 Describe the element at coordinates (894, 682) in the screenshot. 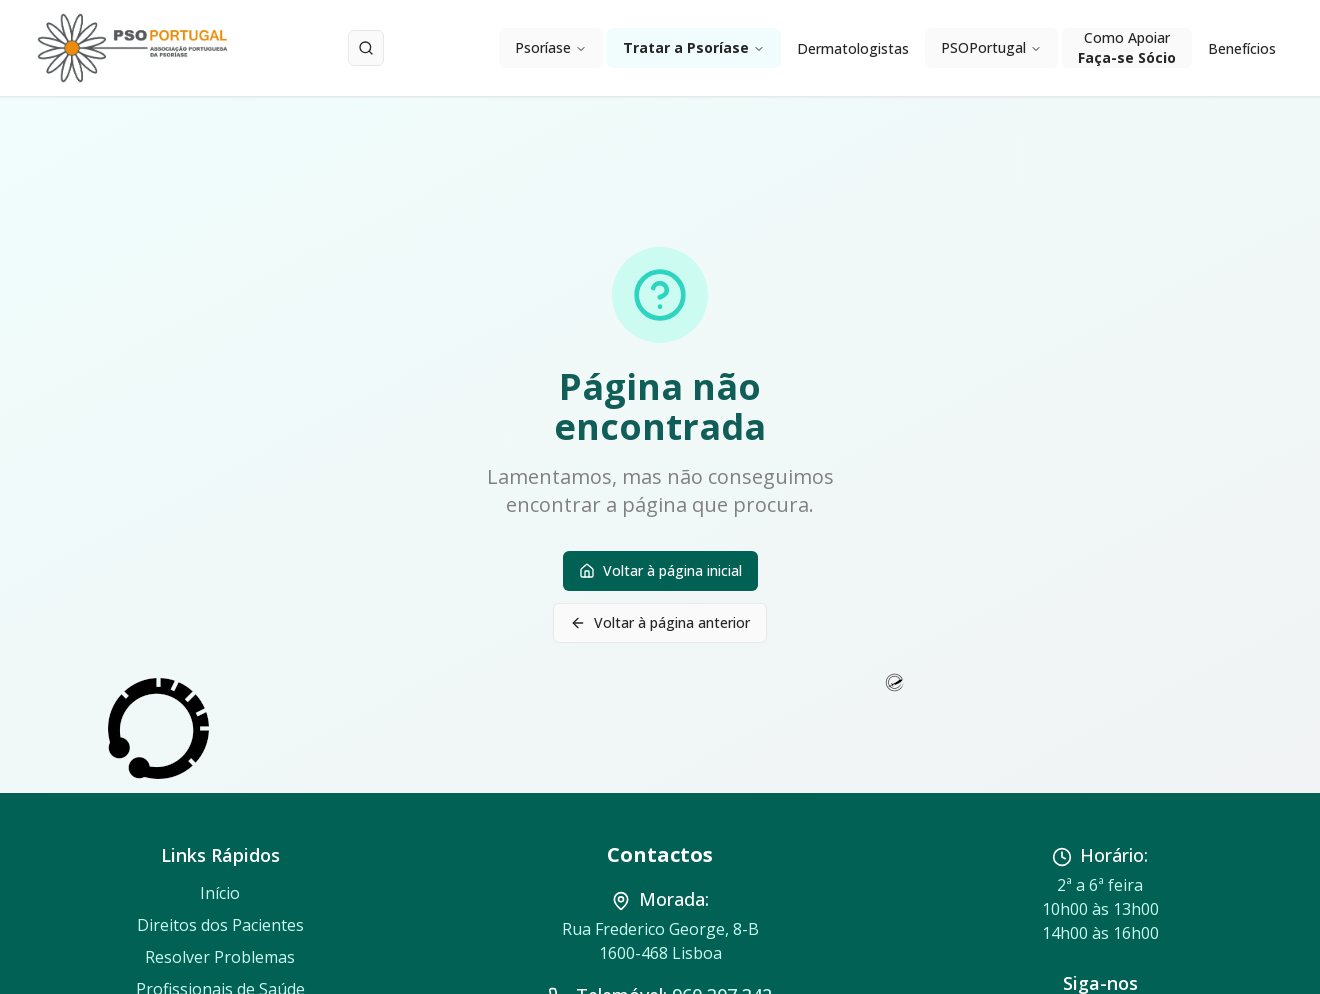

I see `activate spin attack or special sword ability` at that location.